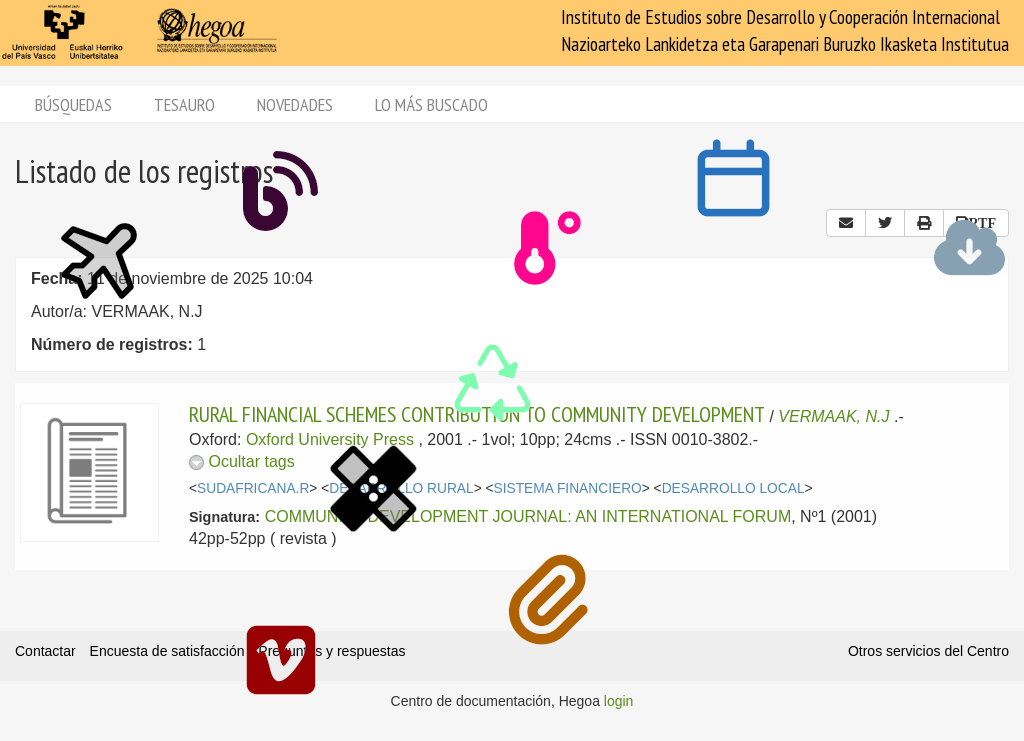 Image resolution: width=1024 pixels, height=741 pixels. I want to click on enable airplane mode, so click(100, 259).